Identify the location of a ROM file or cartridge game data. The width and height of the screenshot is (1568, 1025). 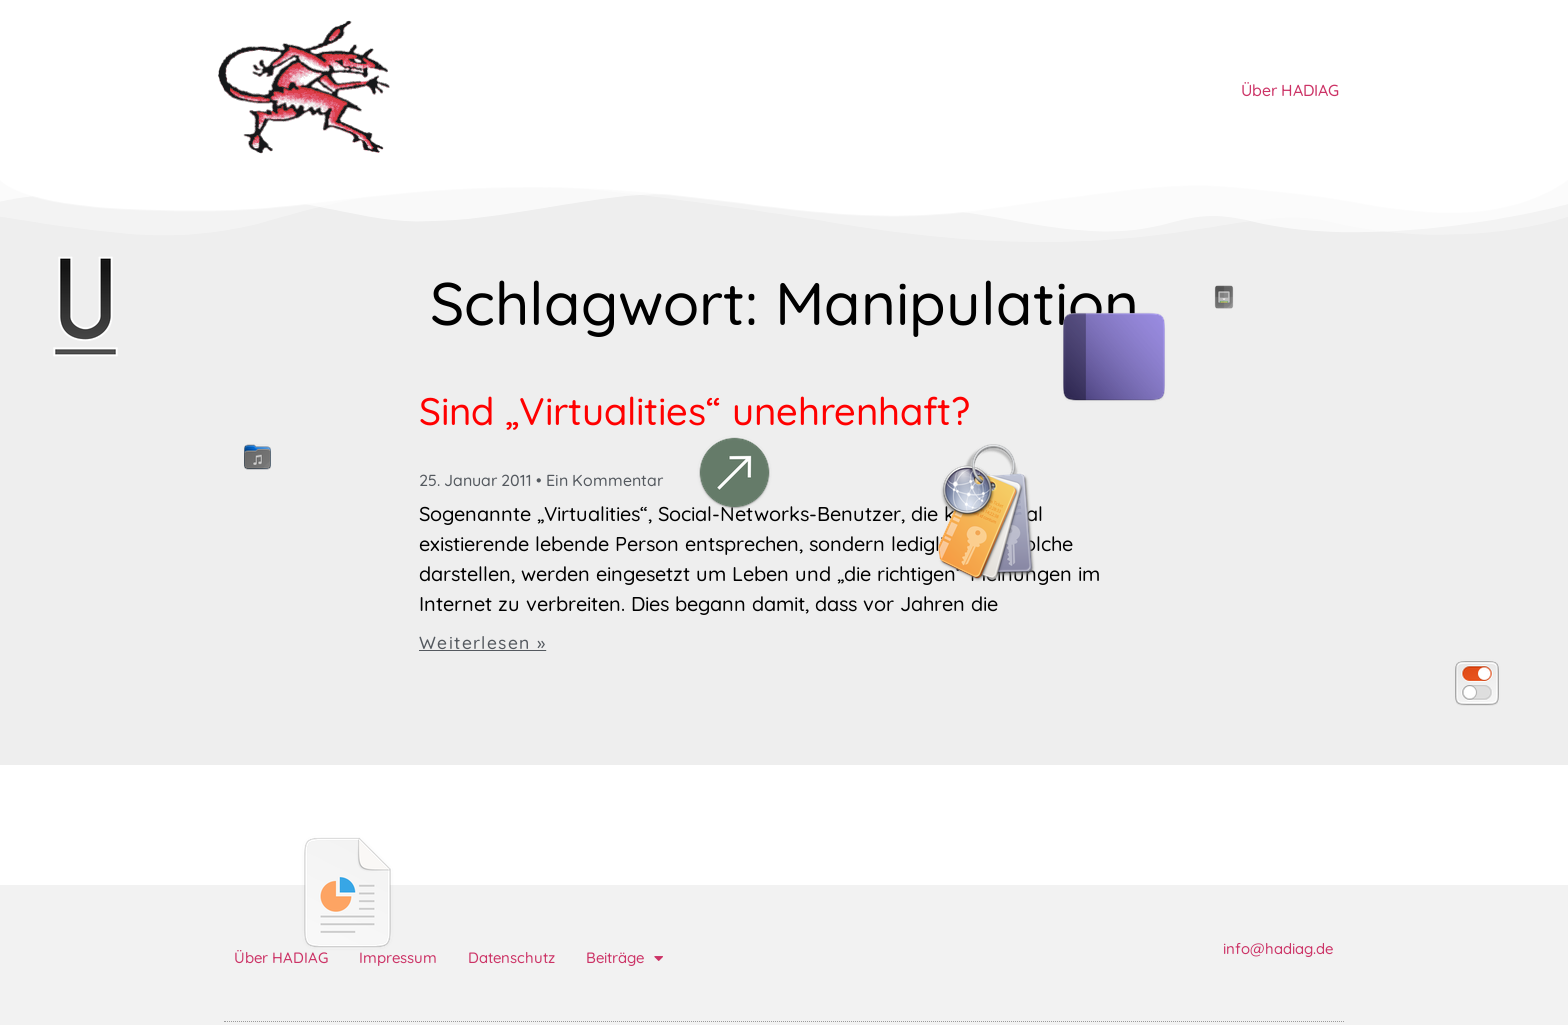
(1224, 297).